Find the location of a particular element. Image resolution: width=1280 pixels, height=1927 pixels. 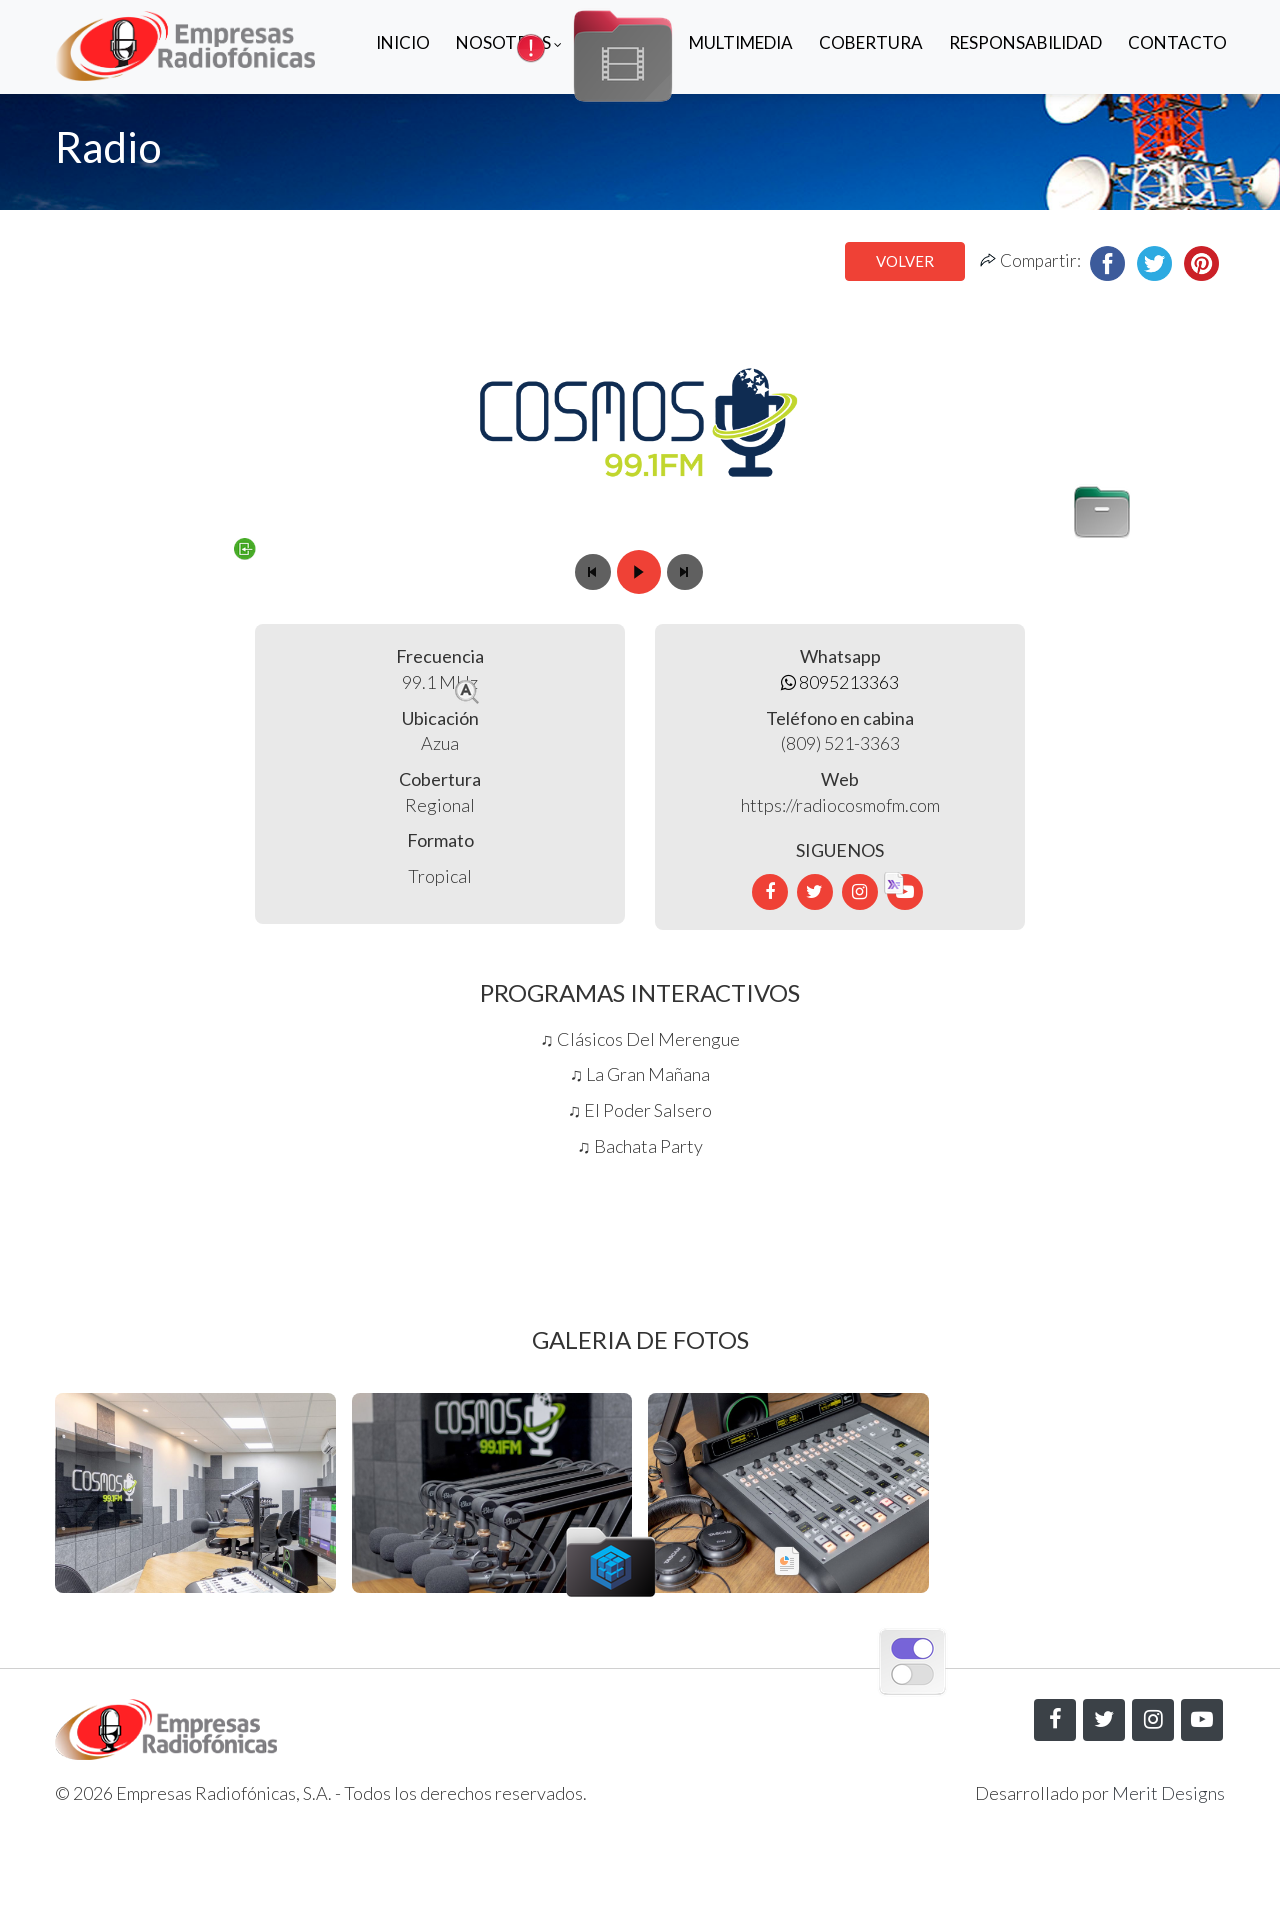

open sequelize project folder is located at coordinates (610, 1564).